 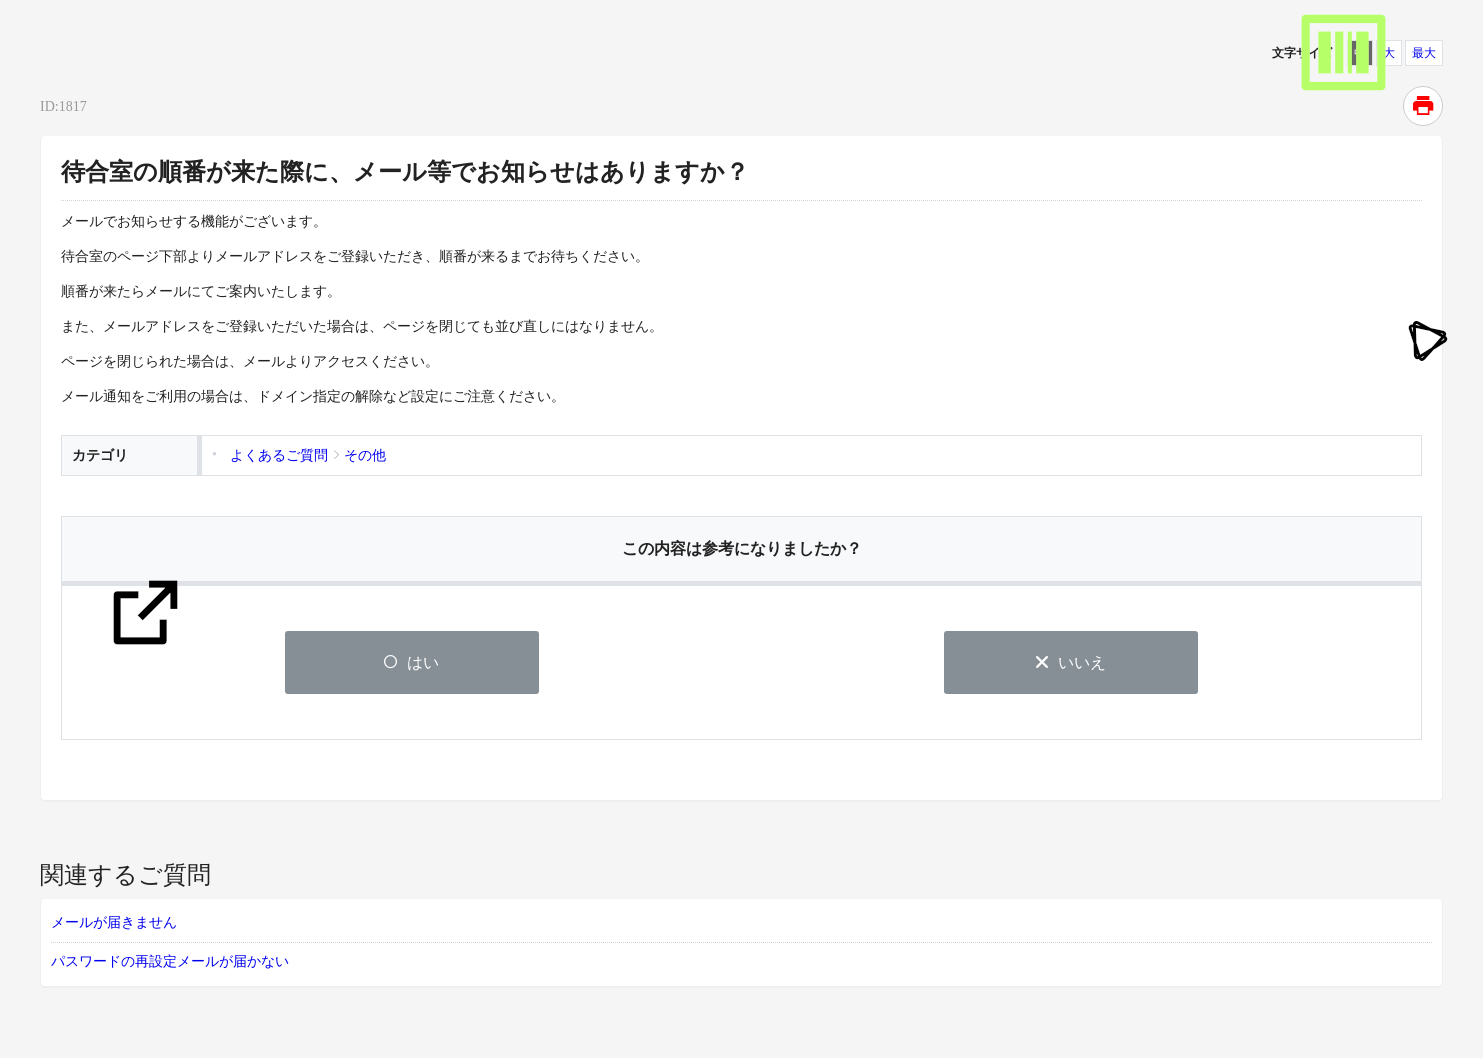 I want to click on scan a barcode, so click(x=1343, y=52).